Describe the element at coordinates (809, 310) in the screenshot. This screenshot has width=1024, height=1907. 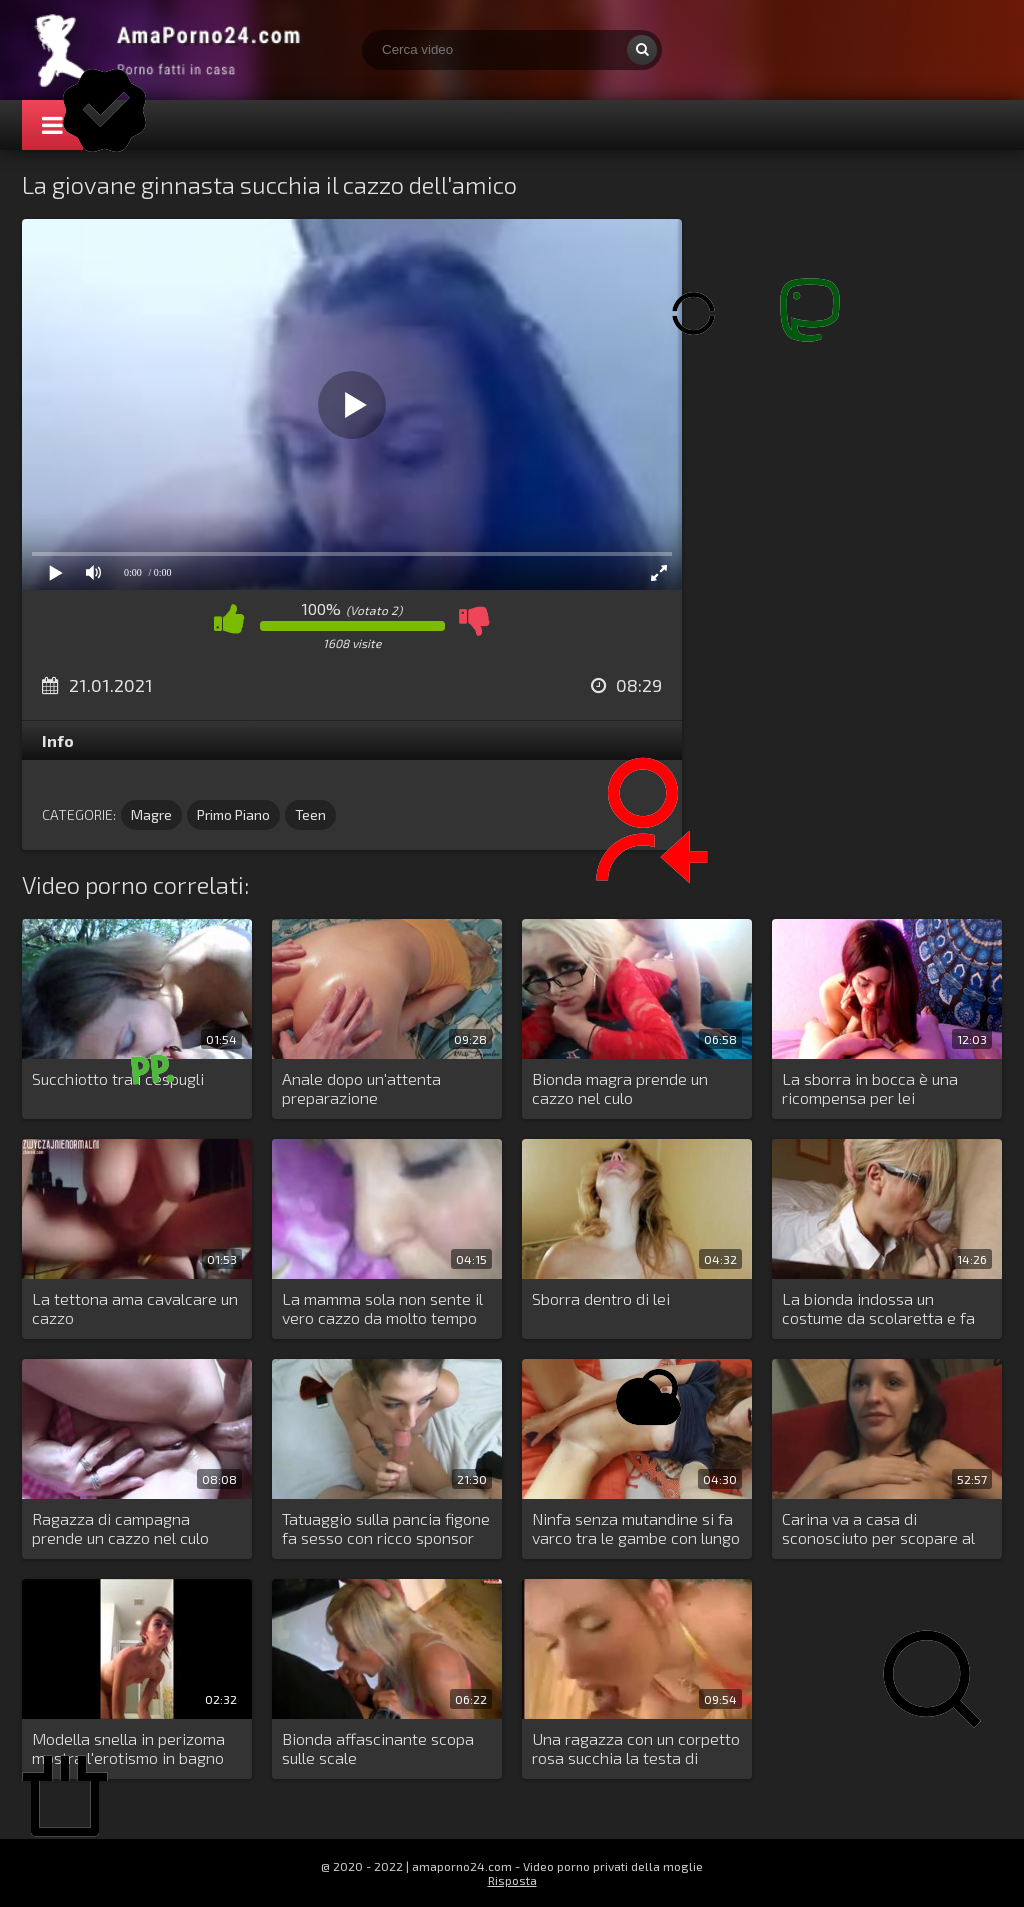
I see `open mastodon app` at that location.